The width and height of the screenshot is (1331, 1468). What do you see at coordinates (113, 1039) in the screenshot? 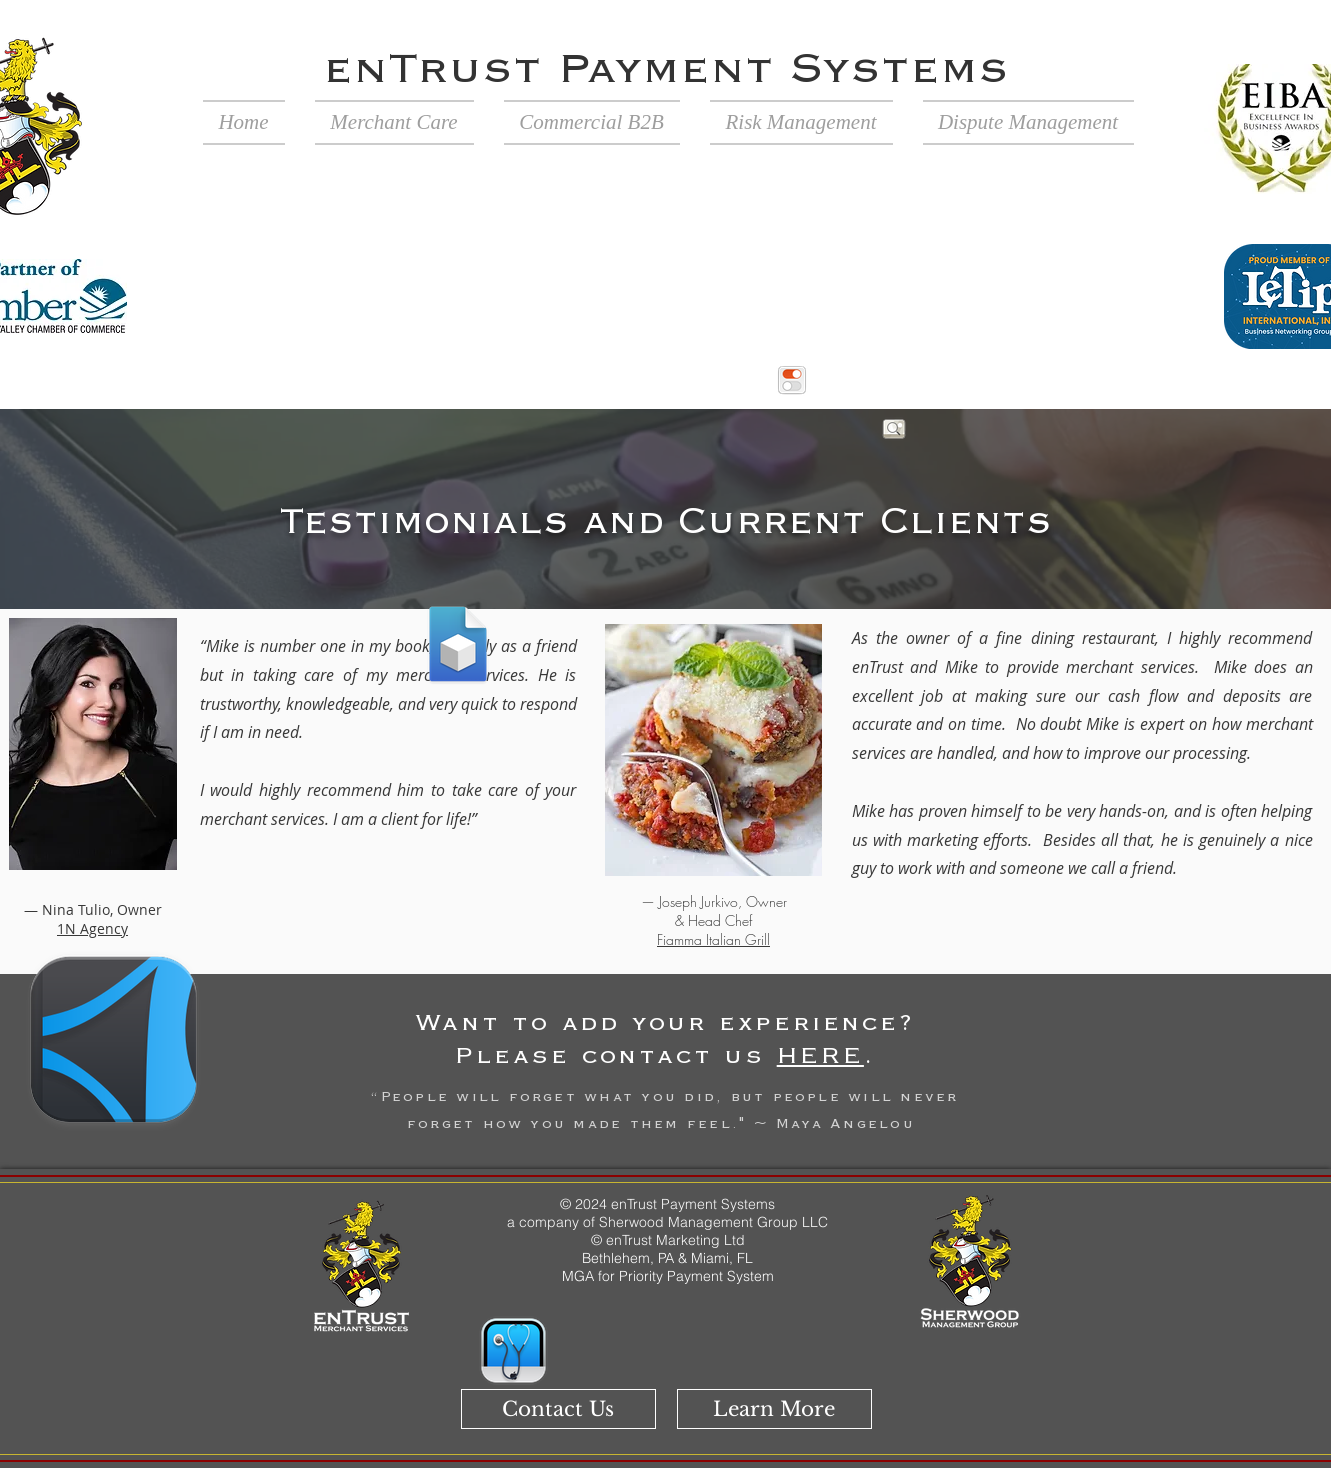
I see `open Adobe Acrobat Reader` at bounding box center [113, 1039].